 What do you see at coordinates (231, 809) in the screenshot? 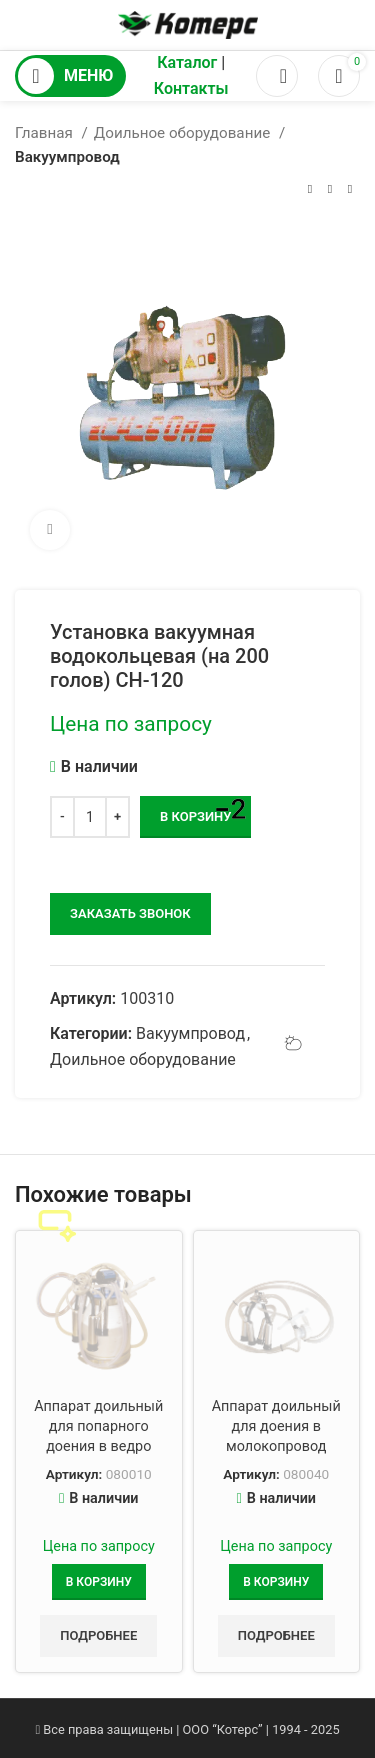
I see `decrease exposure by 2 stops in photo editing` at bounding box center [231, 809].